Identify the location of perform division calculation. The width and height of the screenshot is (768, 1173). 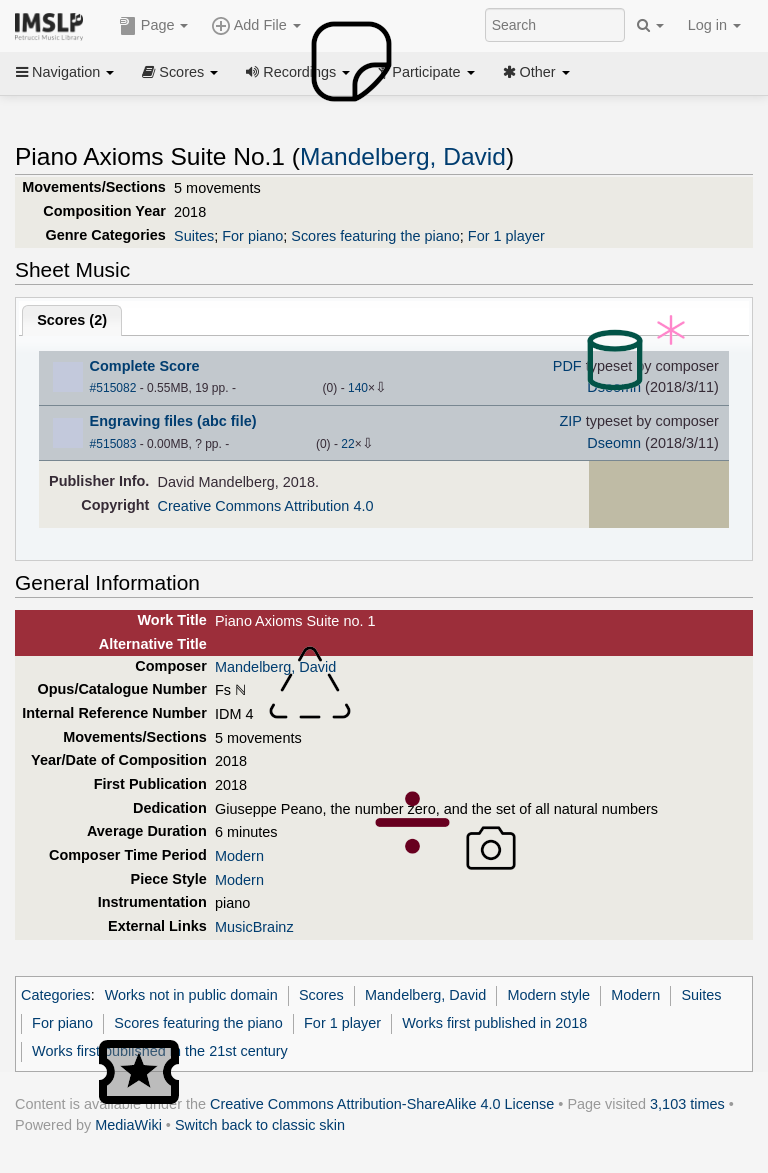
(412, 822).